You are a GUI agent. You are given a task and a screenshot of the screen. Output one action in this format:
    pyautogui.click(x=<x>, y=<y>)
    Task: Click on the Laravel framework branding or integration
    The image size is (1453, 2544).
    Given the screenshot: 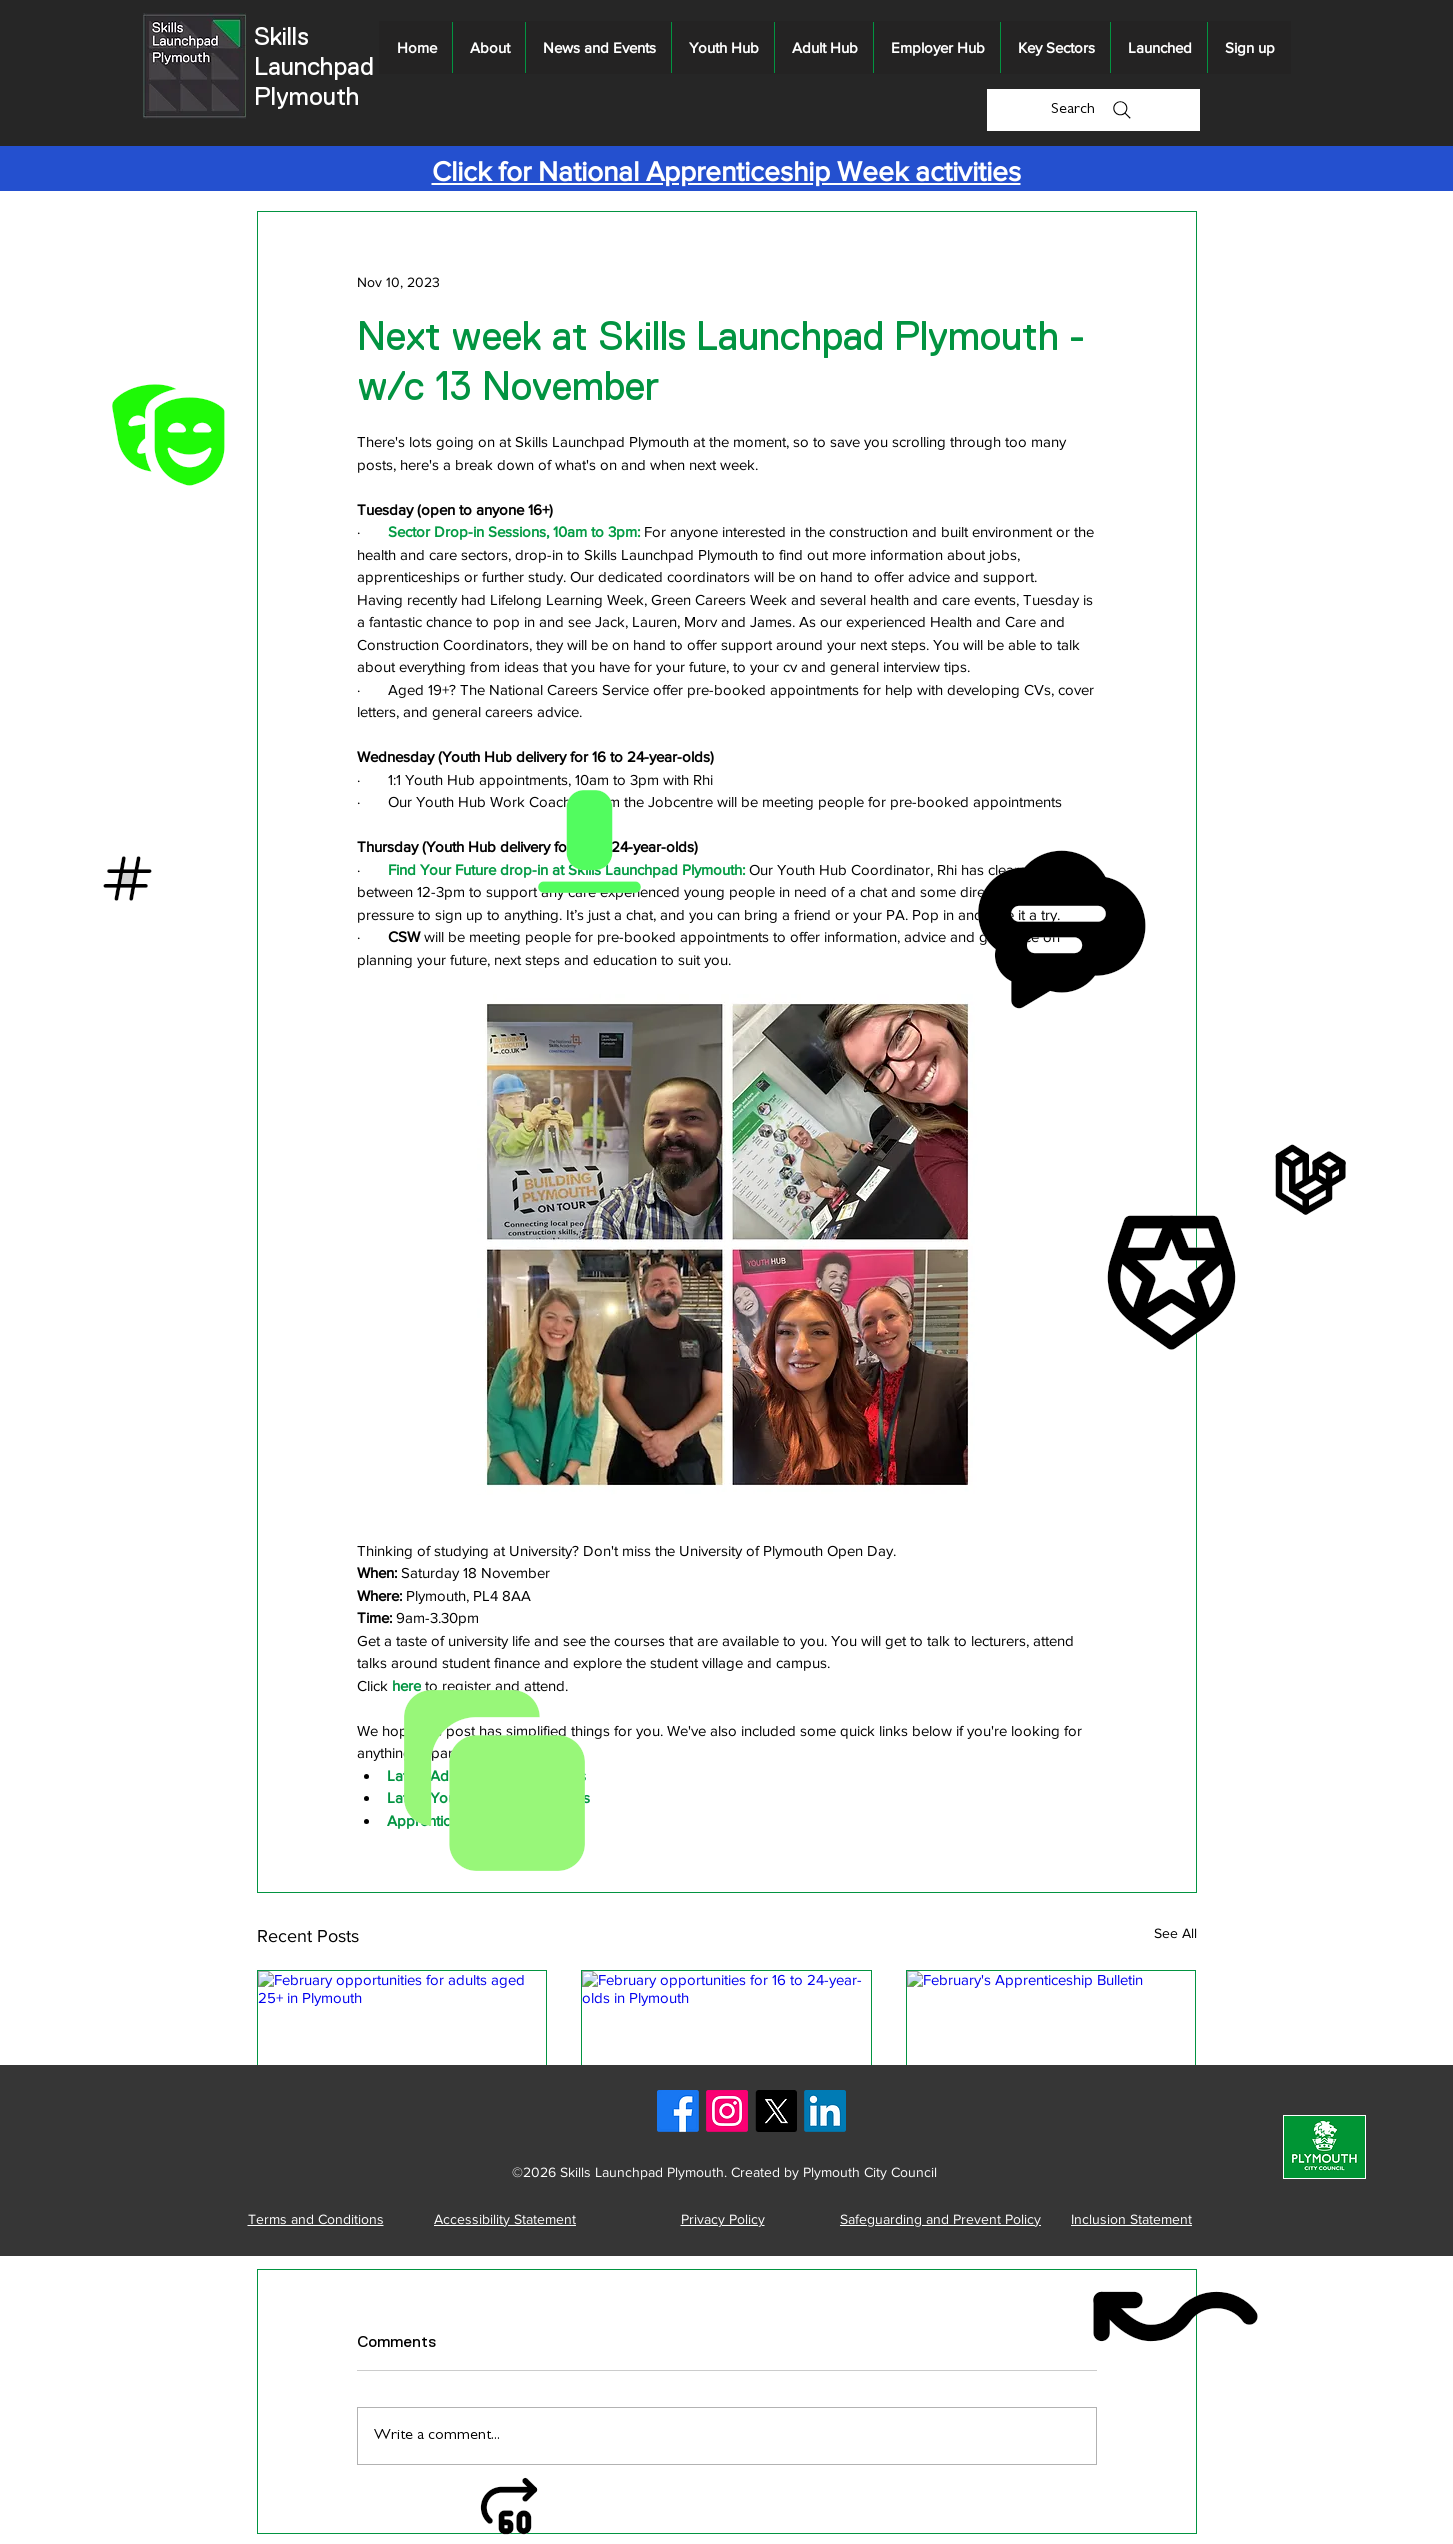 What is the action you would take?
    pyautogui.click(x=1309, y=1178)
    